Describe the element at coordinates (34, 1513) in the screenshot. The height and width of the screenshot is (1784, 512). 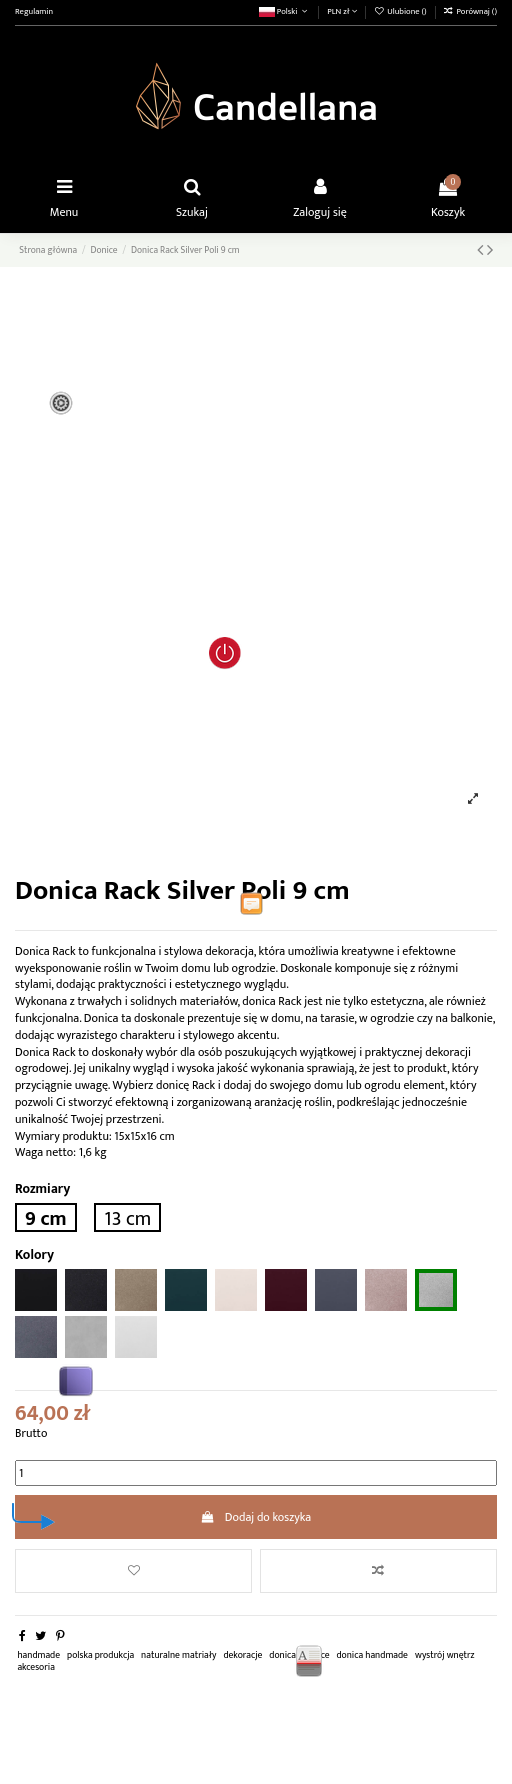
I see `forward an email to another recipient` at that location.